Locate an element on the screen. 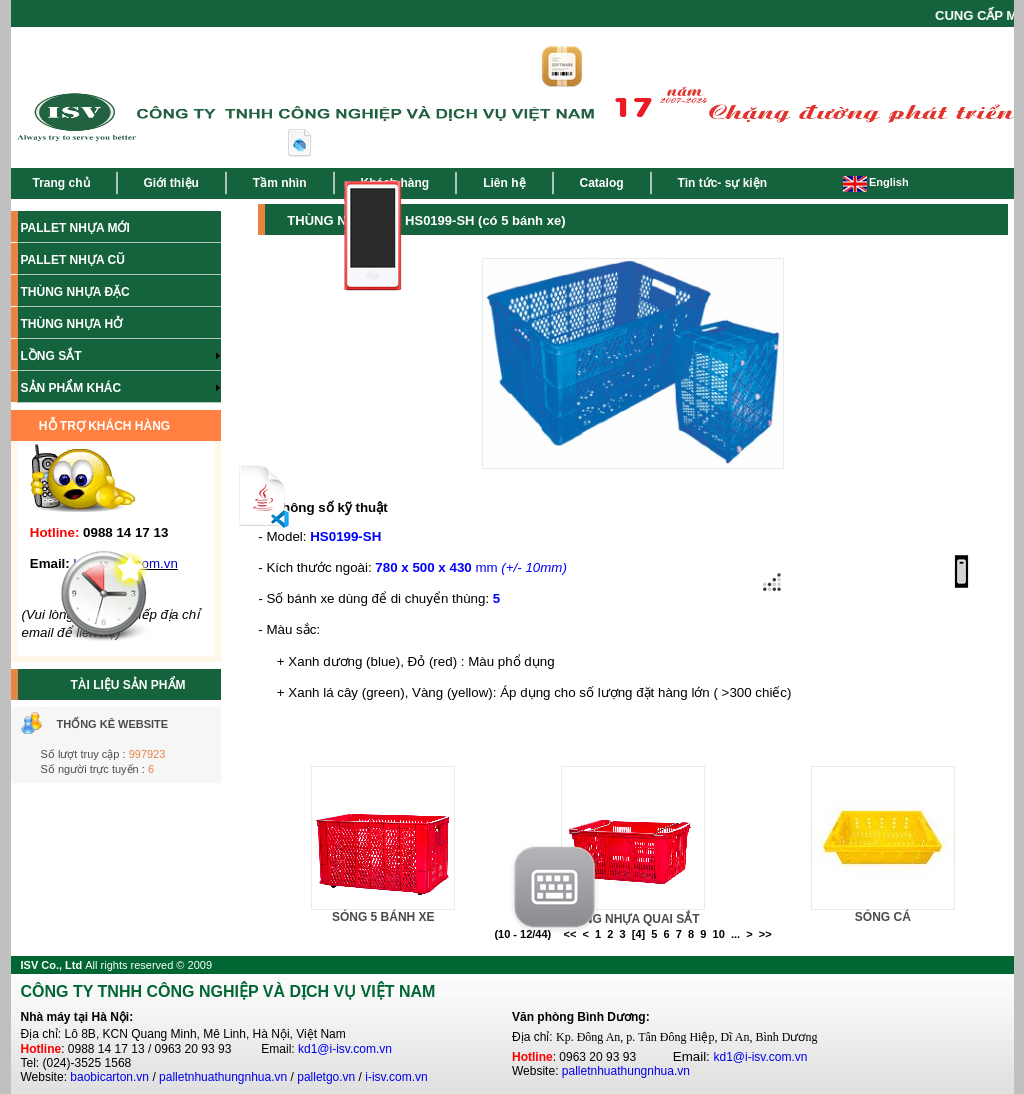 This screenshot has width=1024, height=1094. create a new calendar appointment is located at coordinates (105, 593).